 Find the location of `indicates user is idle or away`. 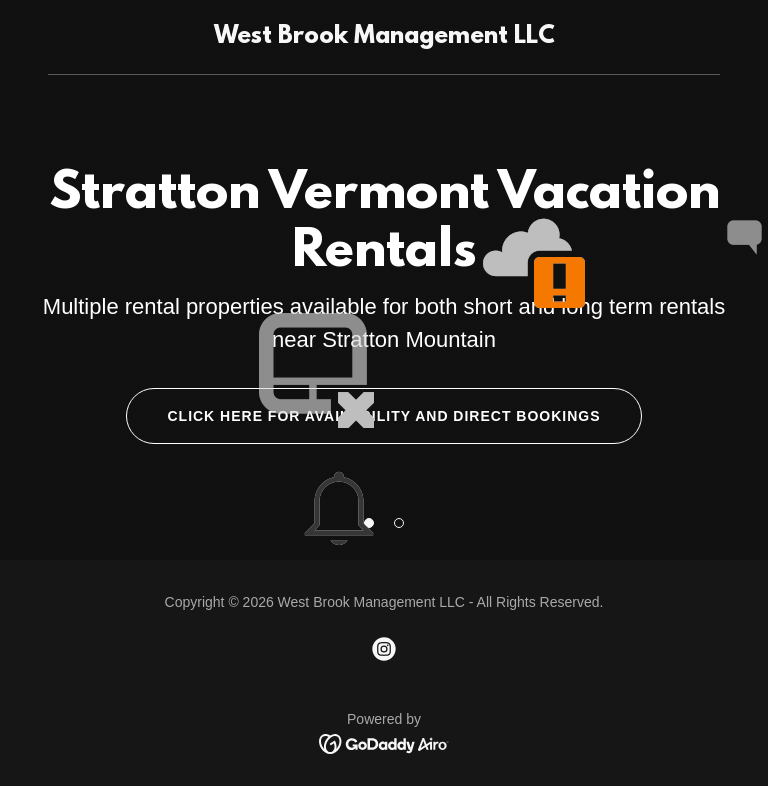

indicates user is idle or away is located at coordinates (744, 237).